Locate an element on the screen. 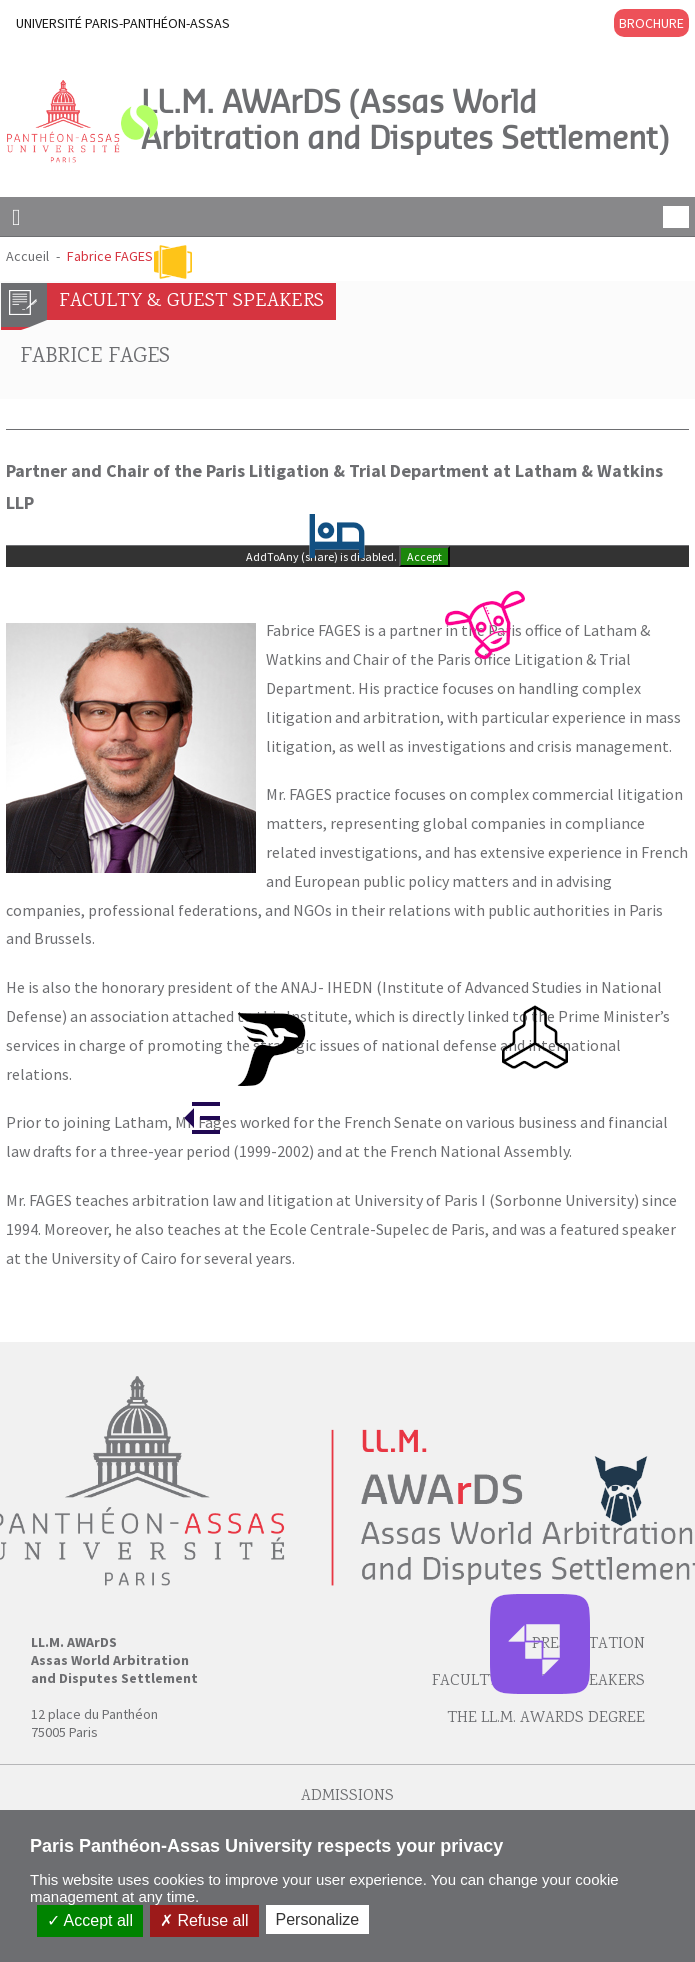 The width and height of the screenshot is (695, 1962). collapse the sidebar menu is located at coordinates (202, 1118).